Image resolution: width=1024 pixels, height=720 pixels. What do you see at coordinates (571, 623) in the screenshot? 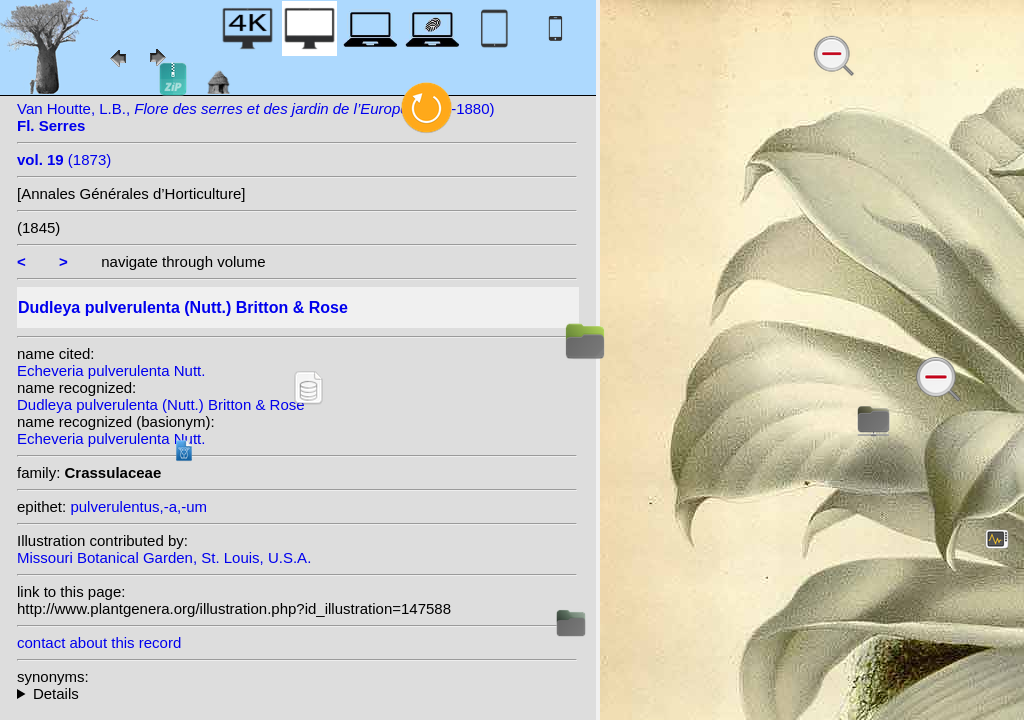
I see `an open folder ready to display its contents` at bounding box center [571, 623].